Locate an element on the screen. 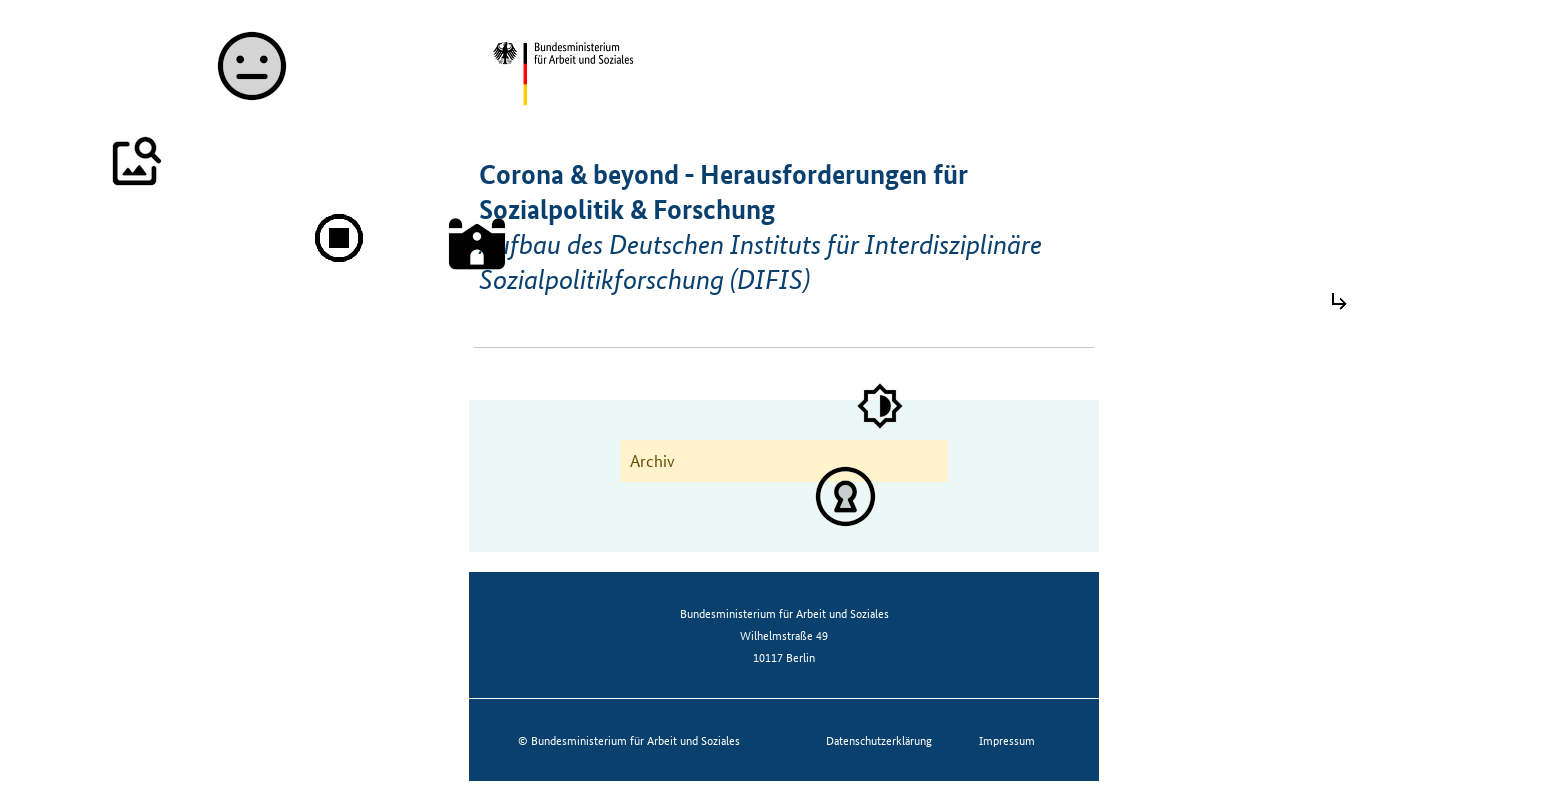  rate experience as neutral or average is located at coordinates (252, 66).